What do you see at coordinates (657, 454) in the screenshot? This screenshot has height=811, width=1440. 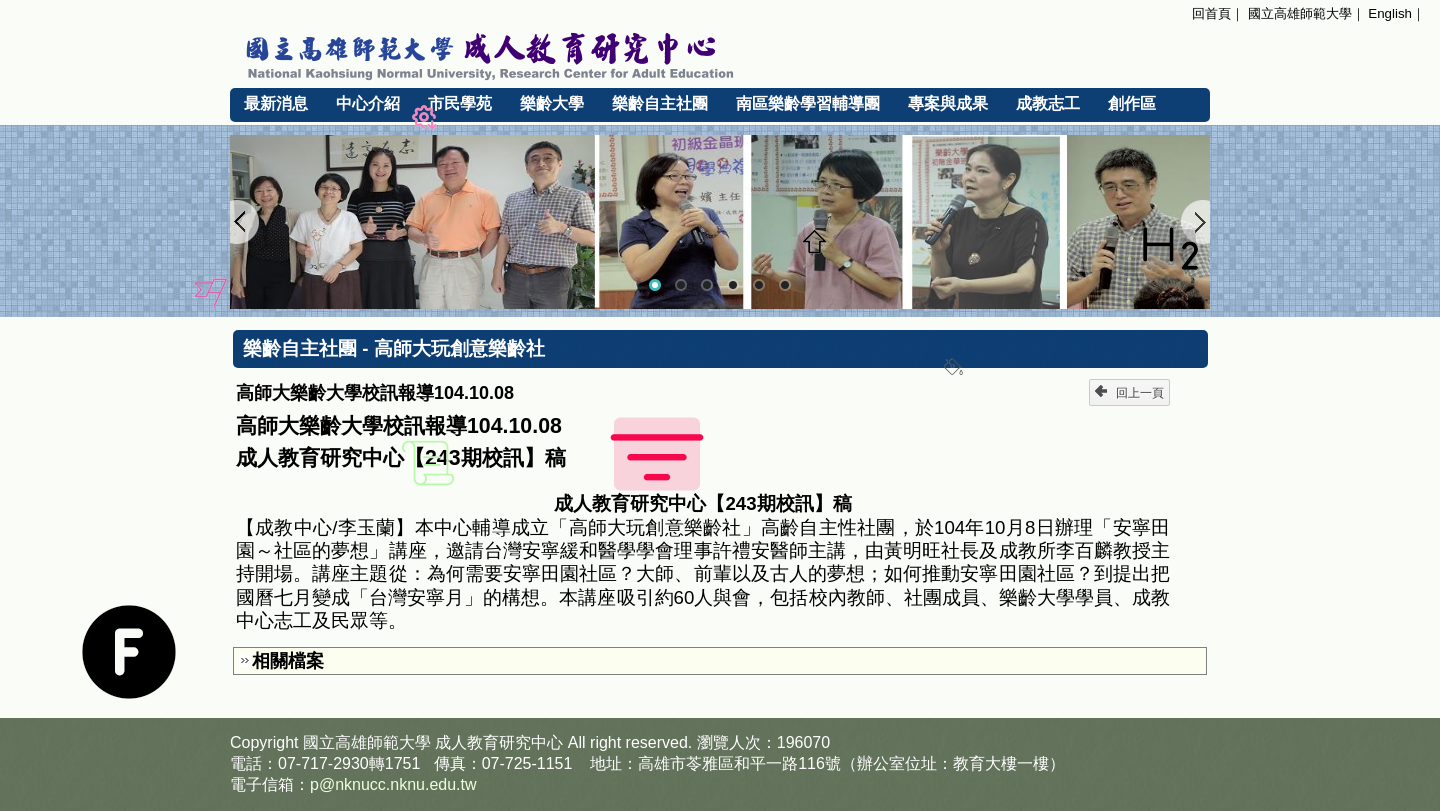 I see `filter or sort list content` at bounding box center [657, 454].